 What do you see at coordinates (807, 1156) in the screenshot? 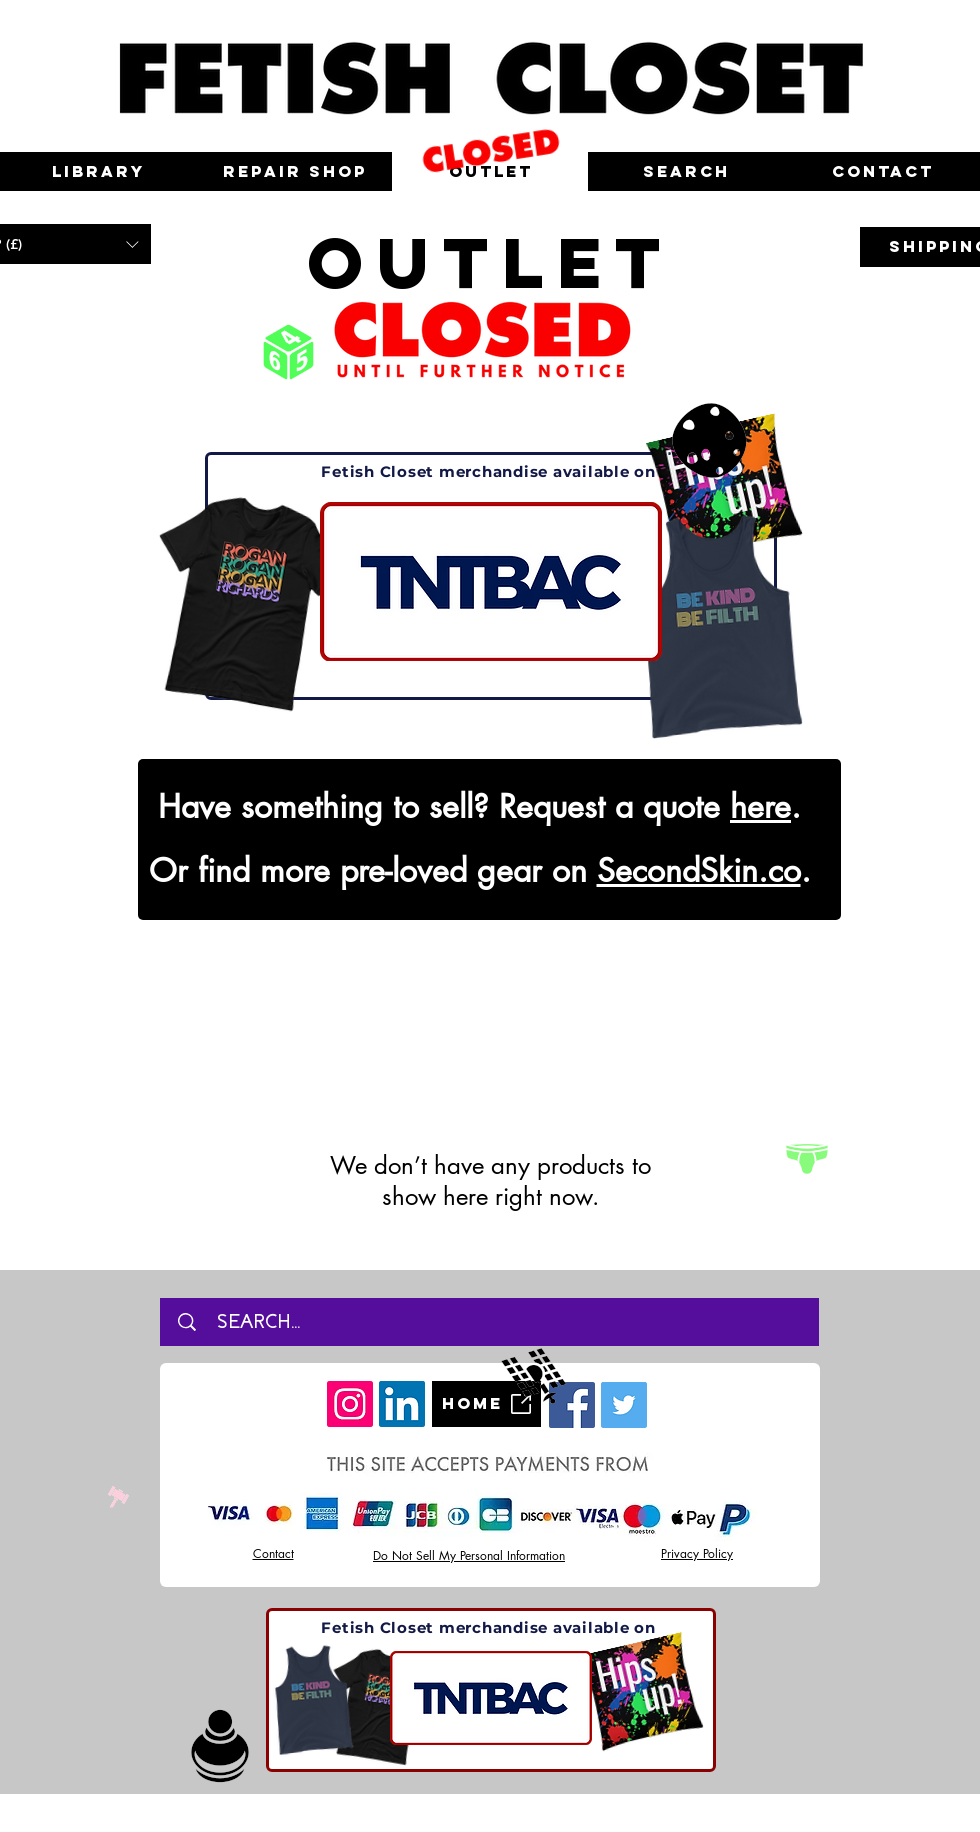
I see `browse underwear or intimate apparel category` at bounding box center [807, 1156].